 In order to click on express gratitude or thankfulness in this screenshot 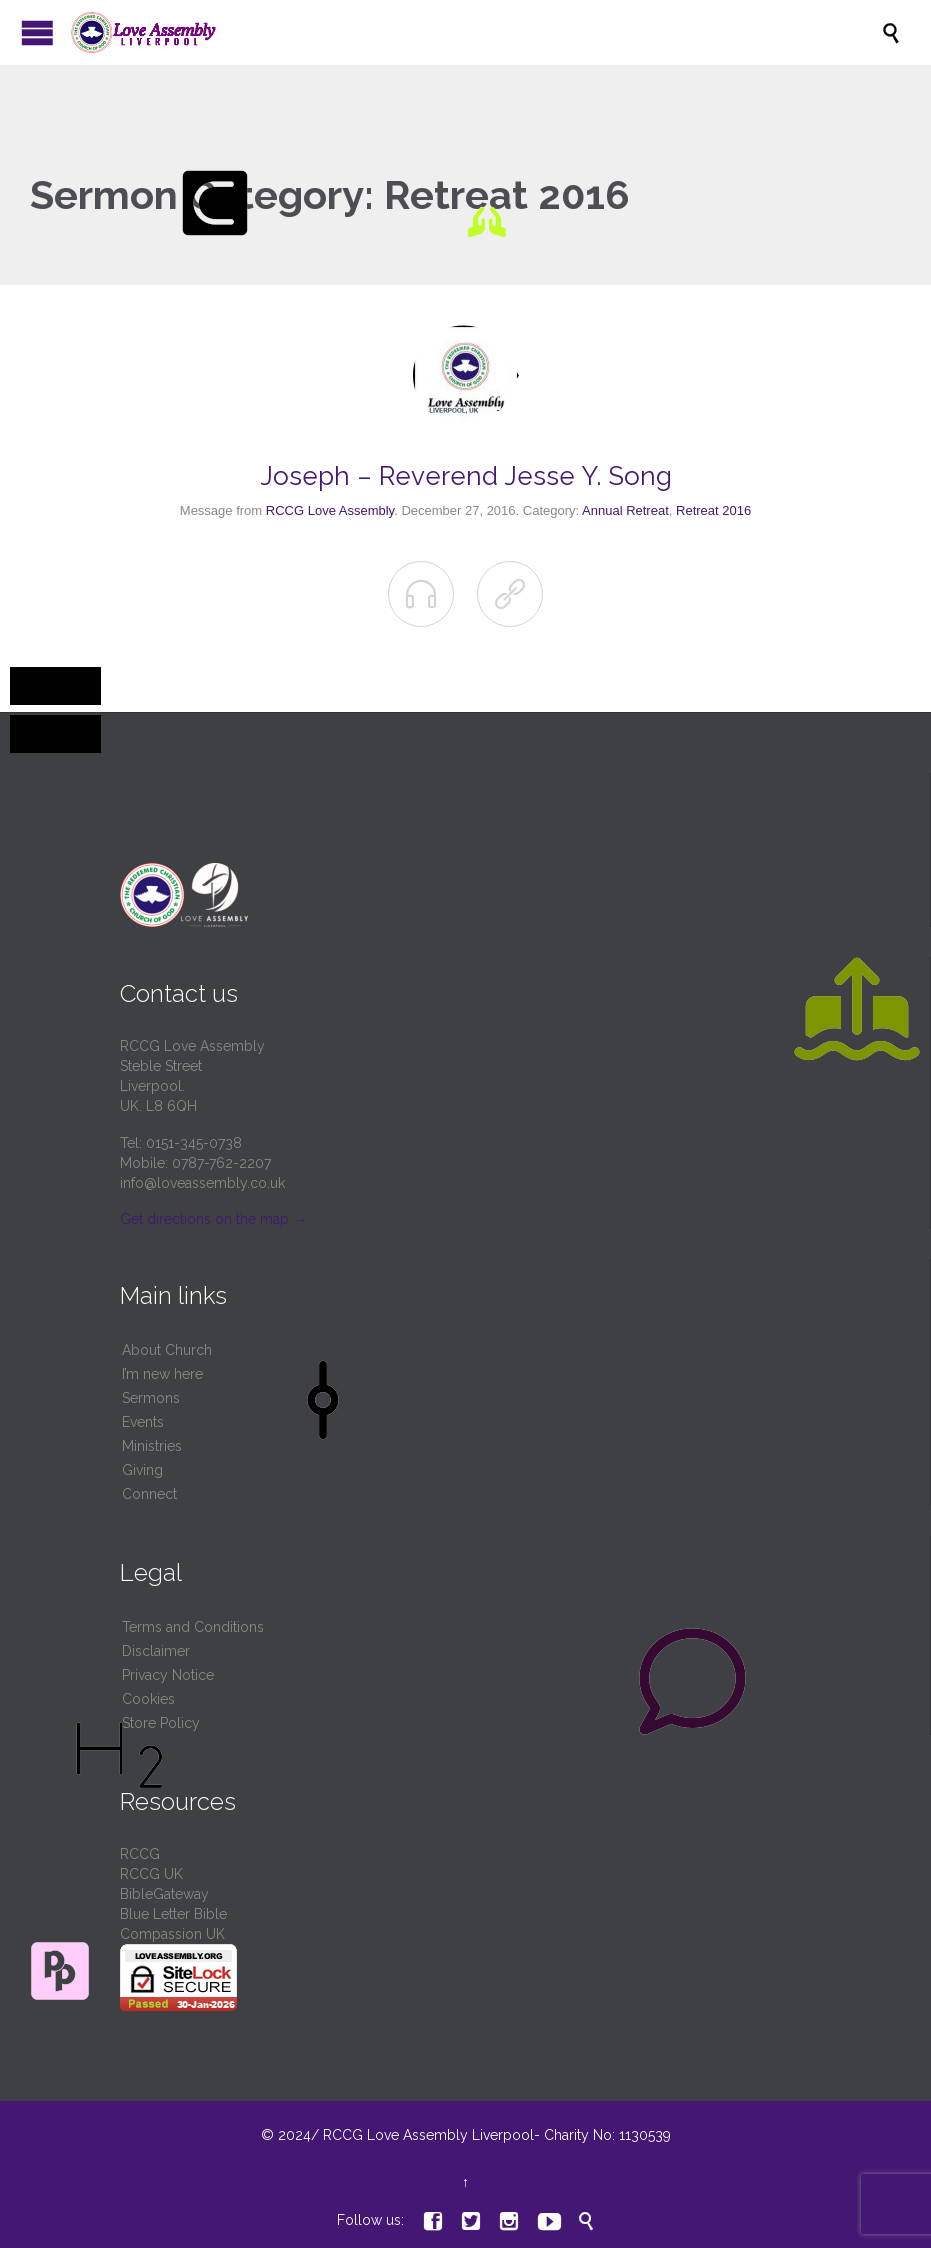, I will do `click(487, 222)`.